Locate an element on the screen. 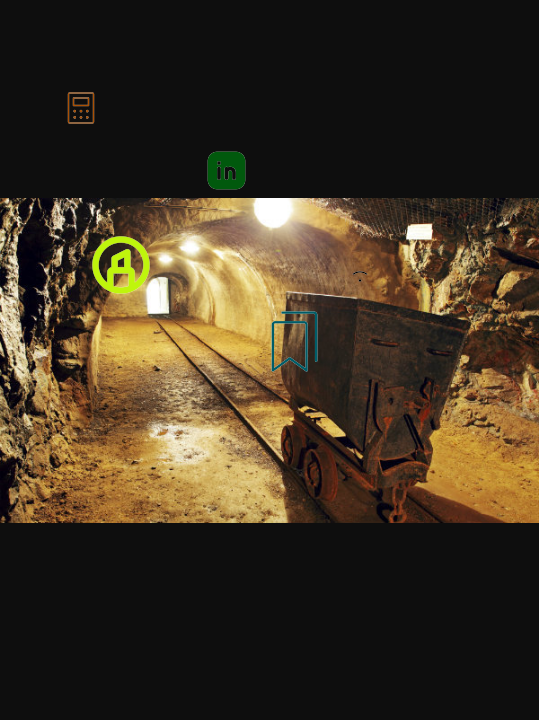 The width and height of the screenshot is (539, 720). activate highlighter tool is located at coordinates (121, 265).